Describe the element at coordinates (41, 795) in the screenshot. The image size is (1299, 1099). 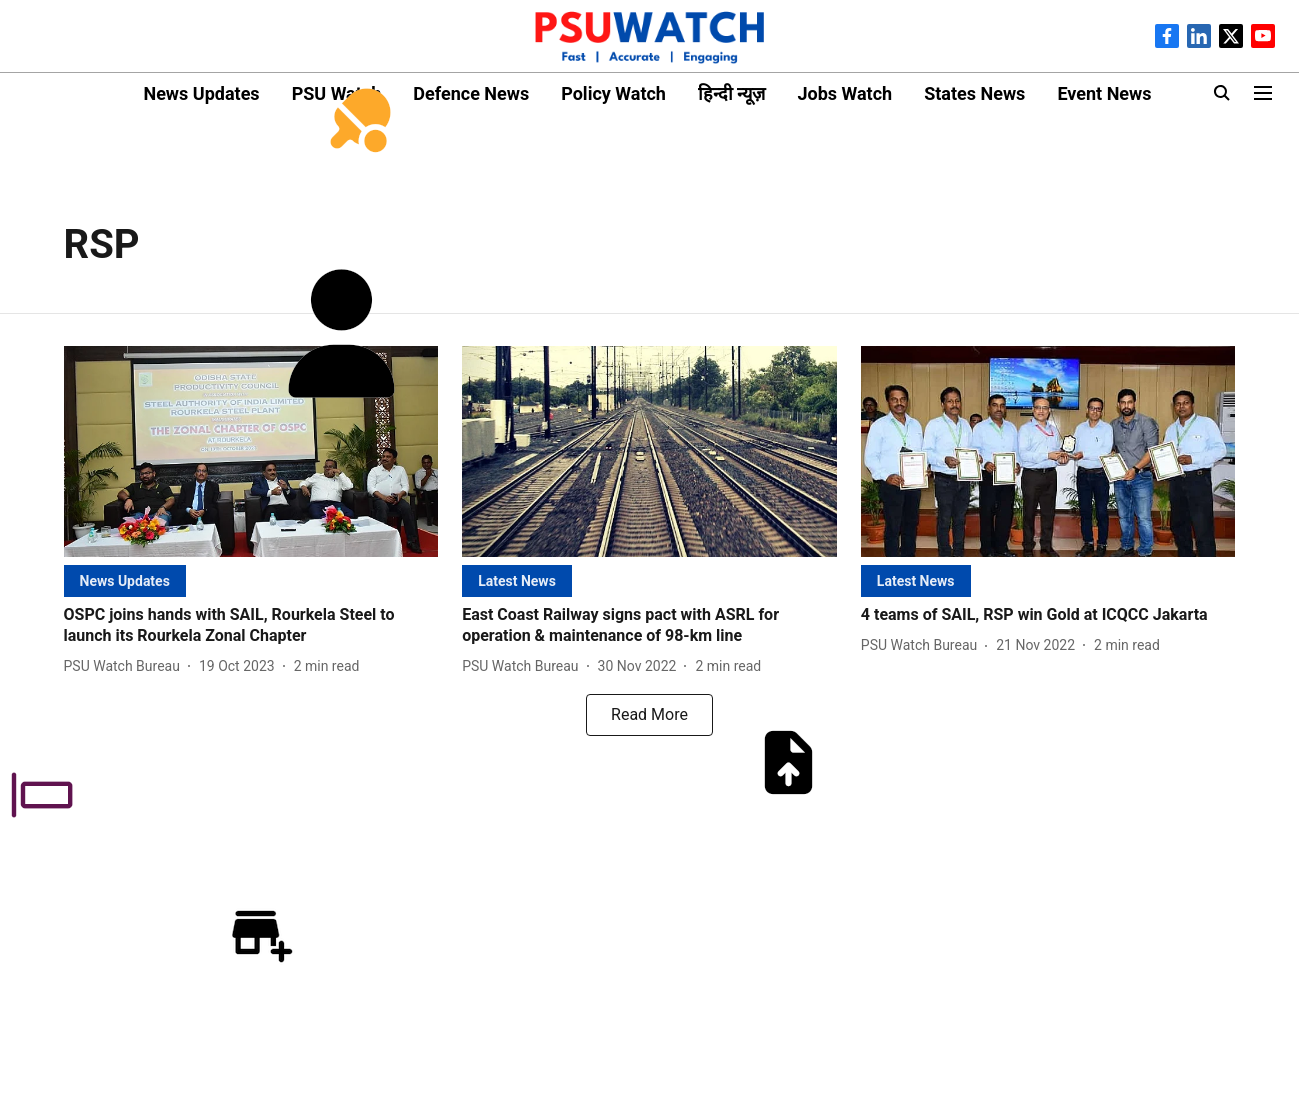
I see `align content to the left` at that location.